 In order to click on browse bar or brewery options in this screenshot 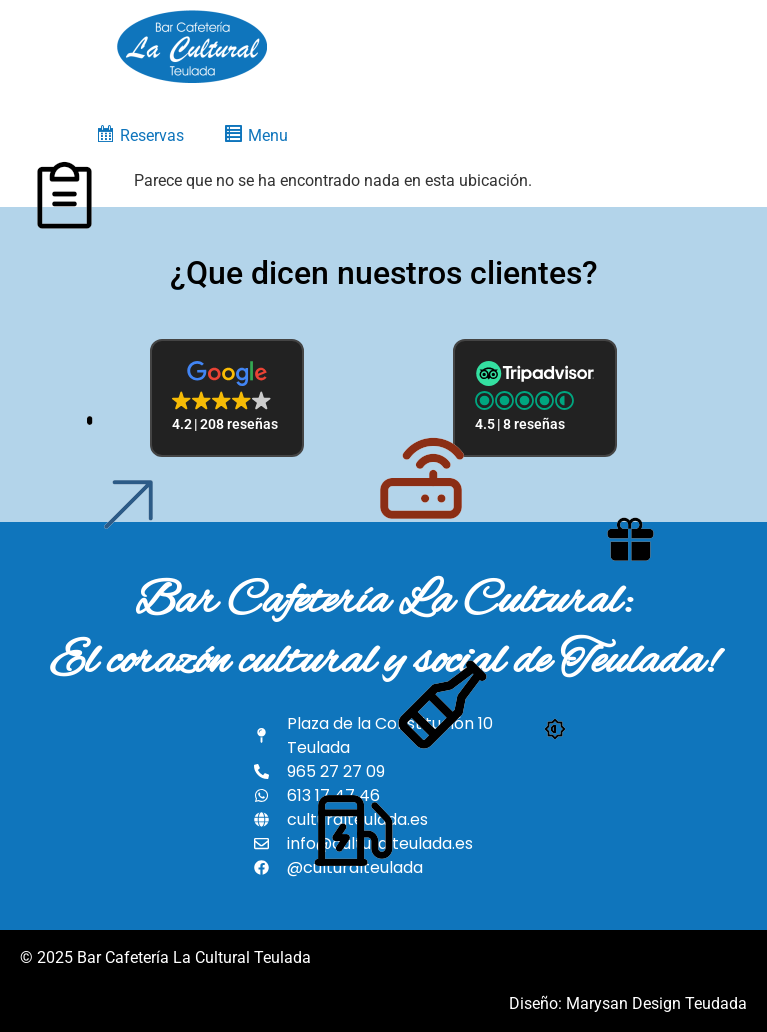, I will do `click(441, 706)`.